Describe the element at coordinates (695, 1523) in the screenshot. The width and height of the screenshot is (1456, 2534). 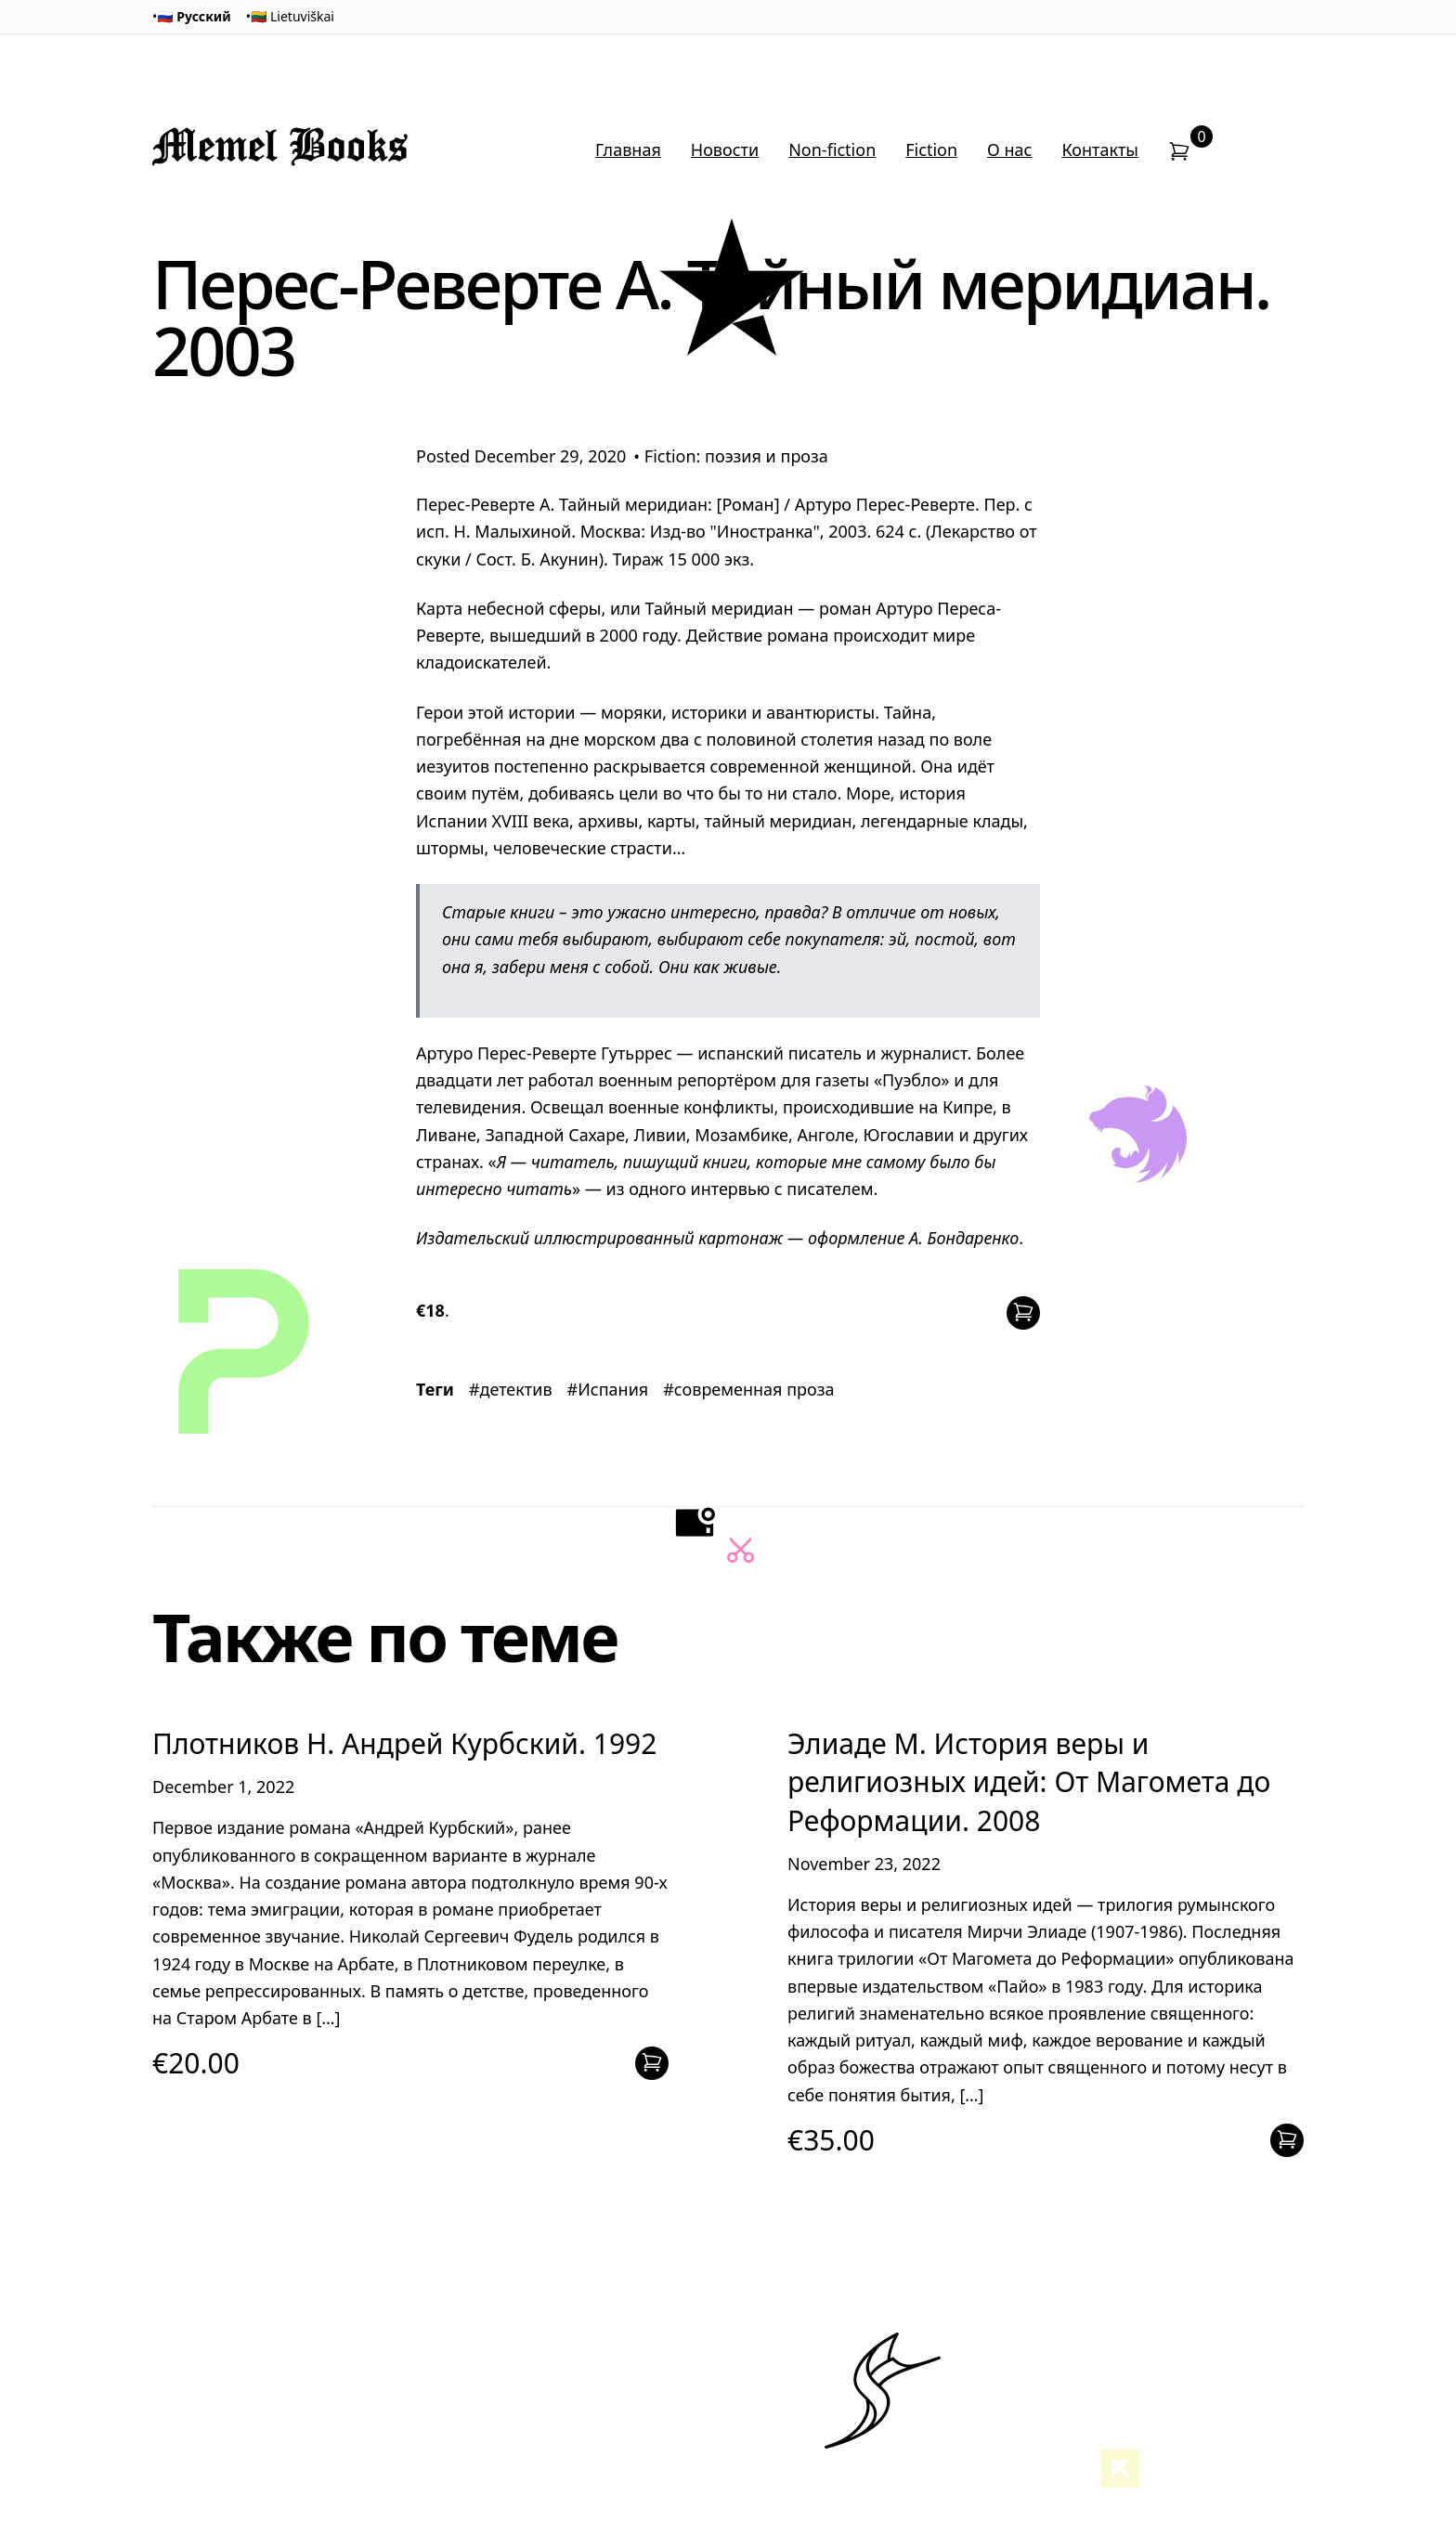
I see `access phone camera` at that location.